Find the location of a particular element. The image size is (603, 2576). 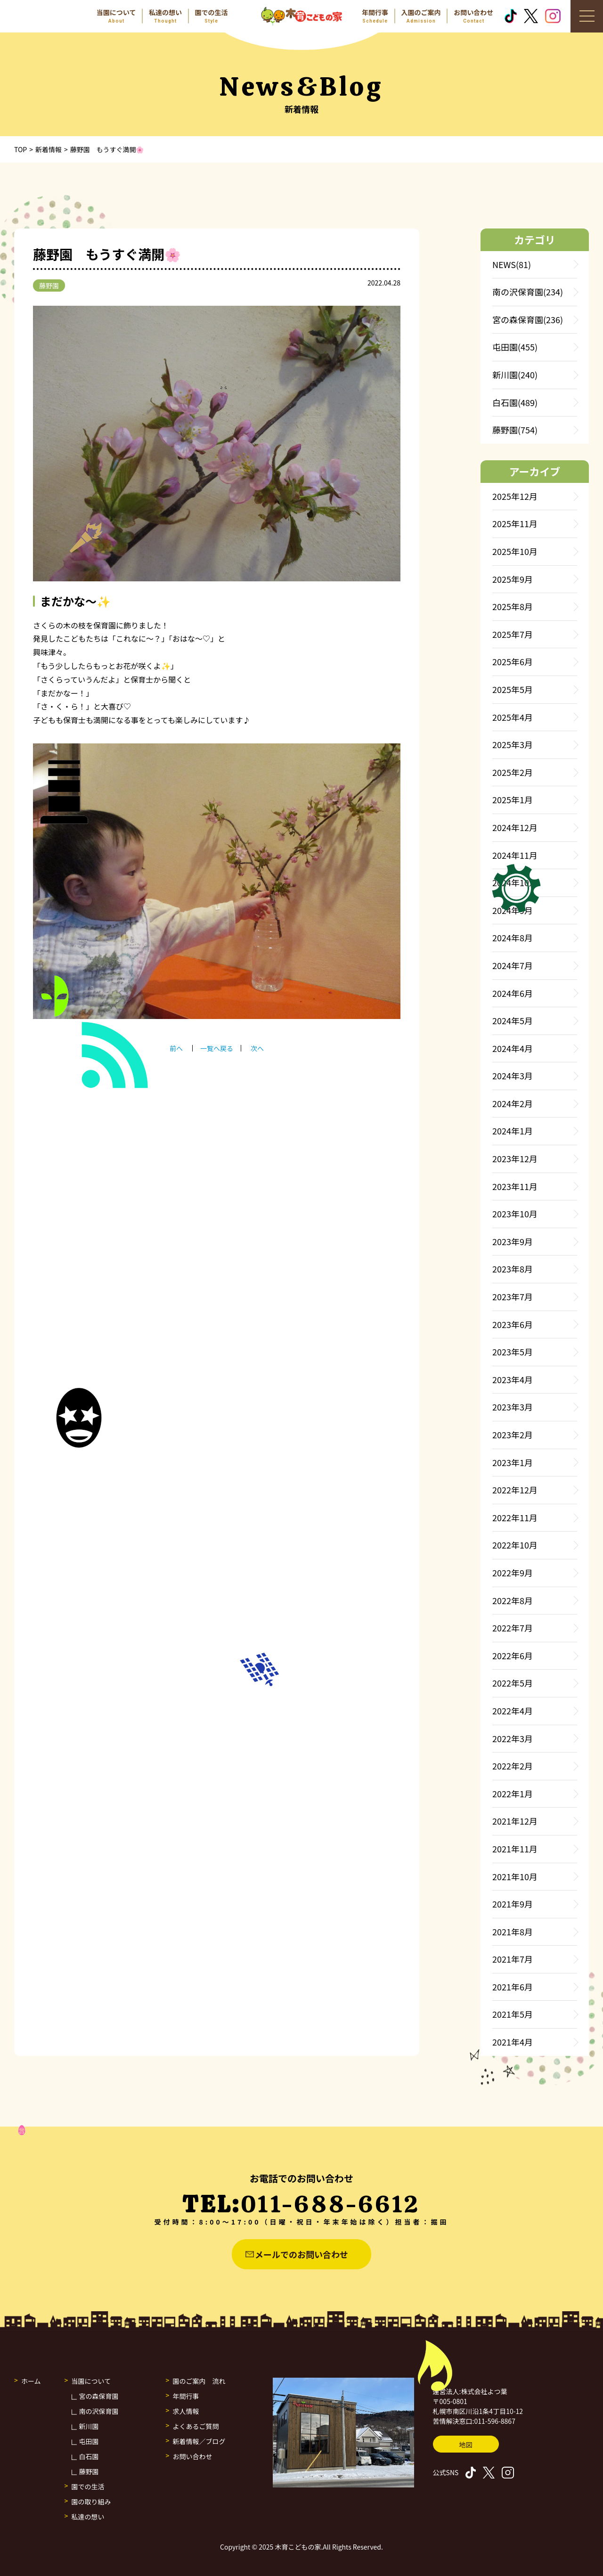

toggle flashlight or torch mode is located at coordinates (86, 536).